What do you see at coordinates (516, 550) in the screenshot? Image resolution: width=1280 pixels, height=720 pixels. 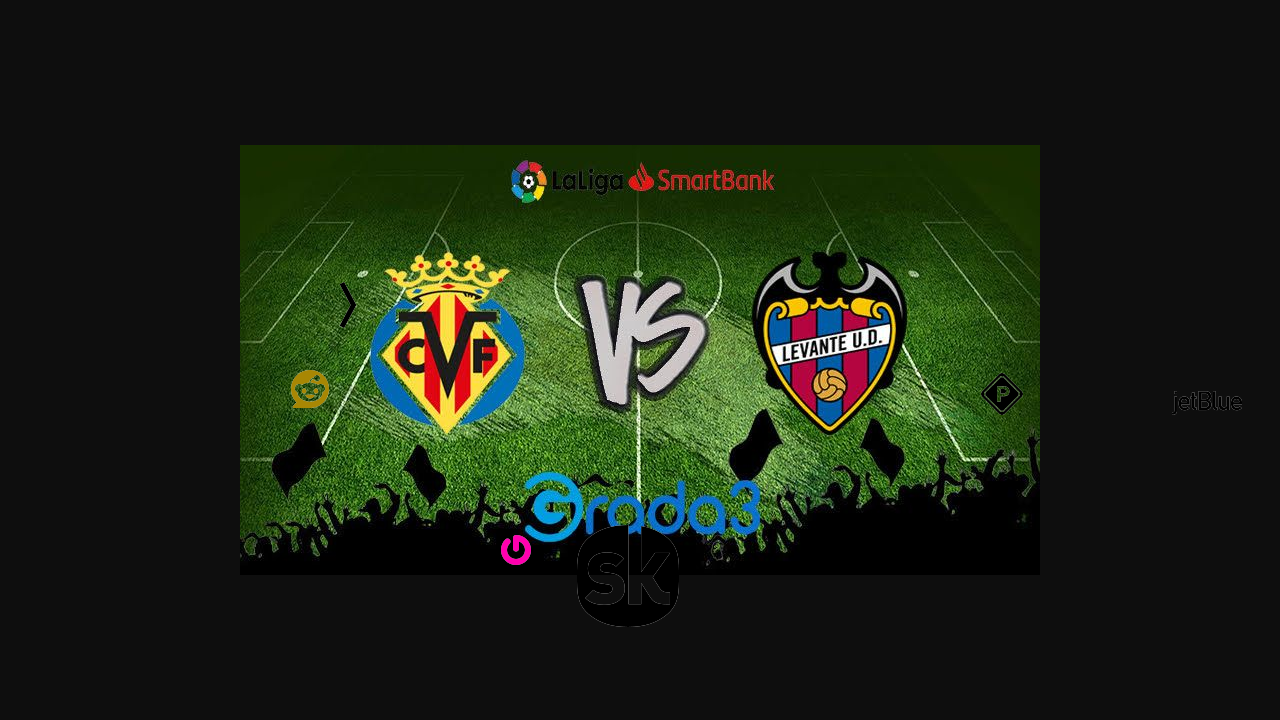 I see `link to gravatar profile settings` at bounding box center [516, 550].